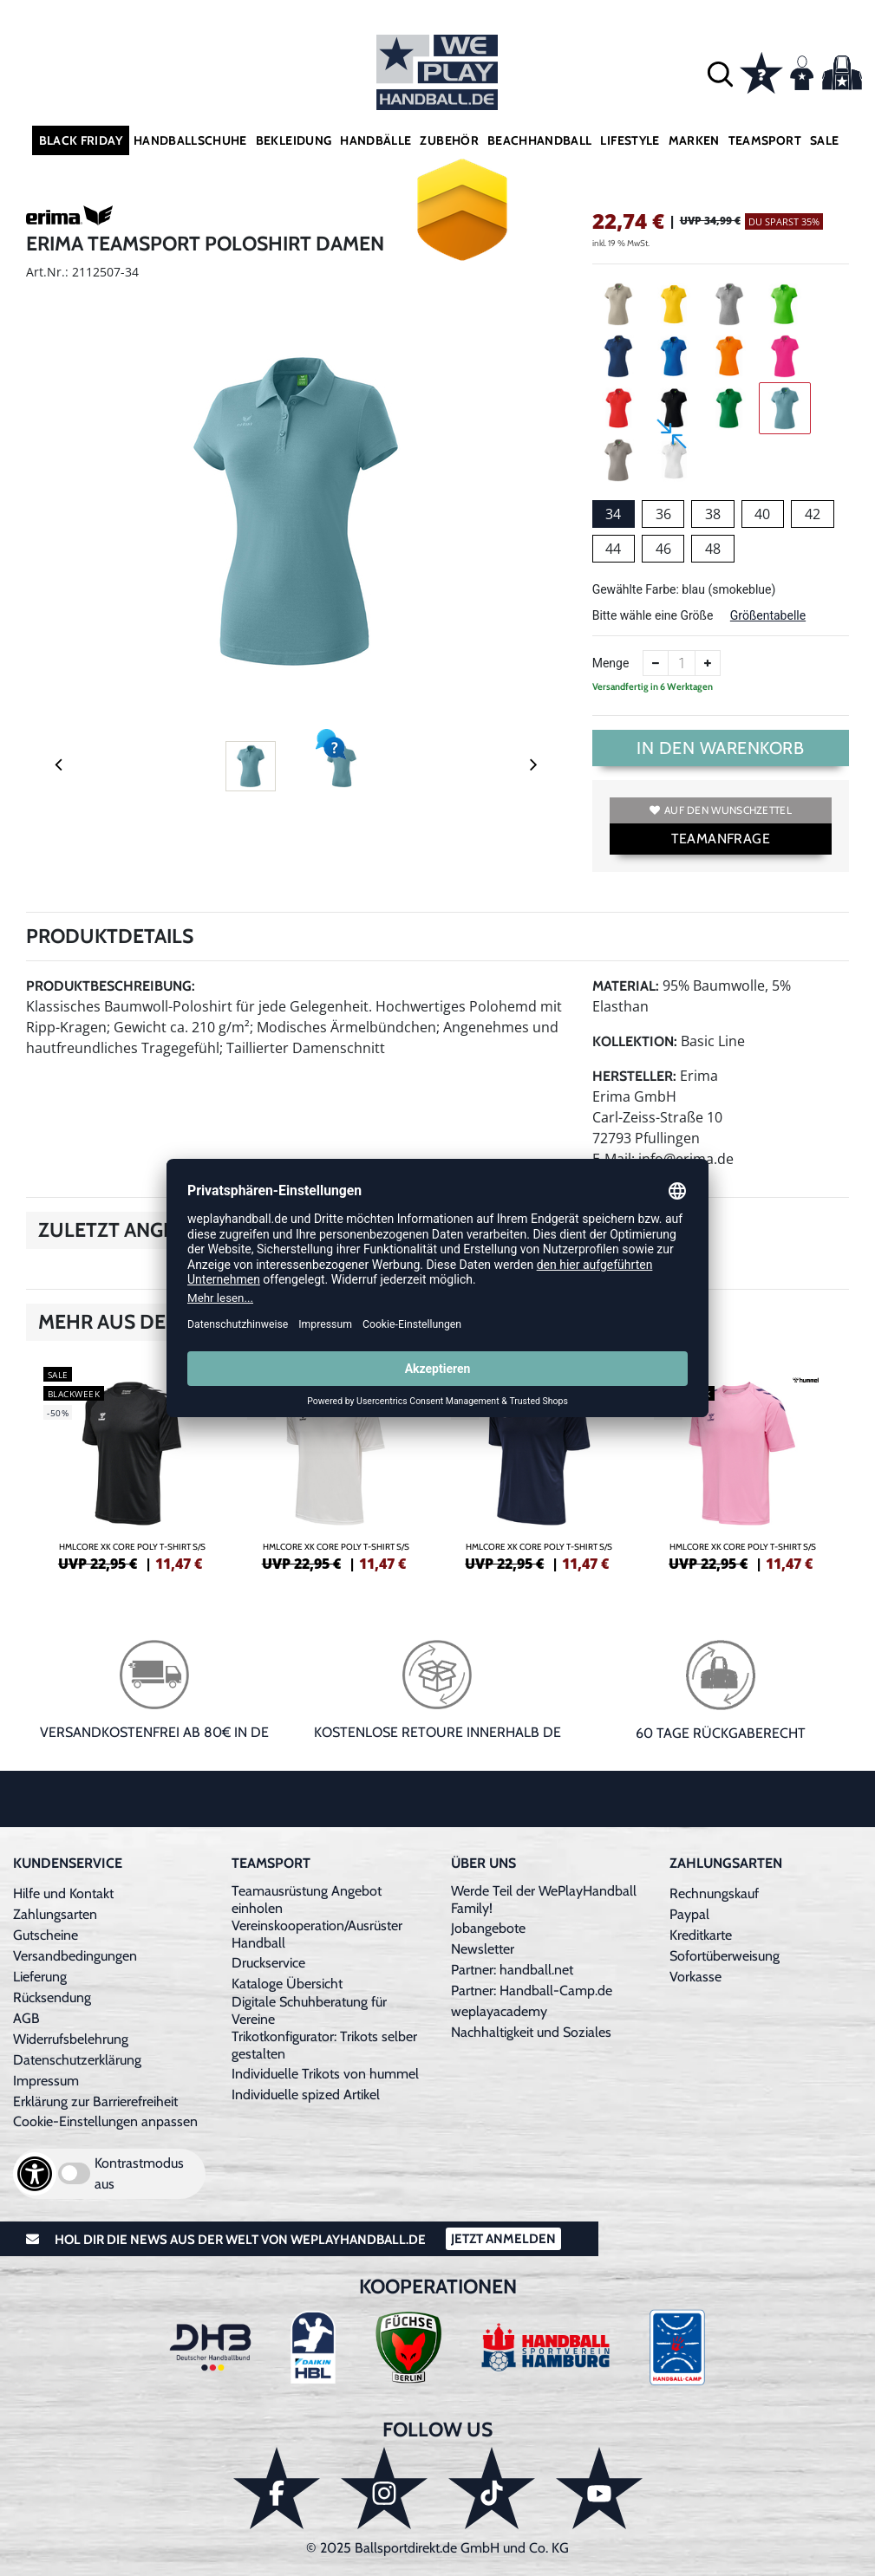 This screenshot has height=2576, width=875. What do you see at coordinates (671, 433) in the screenshot?
I see `compress or reduce file size` at bounding box center [671, 433].